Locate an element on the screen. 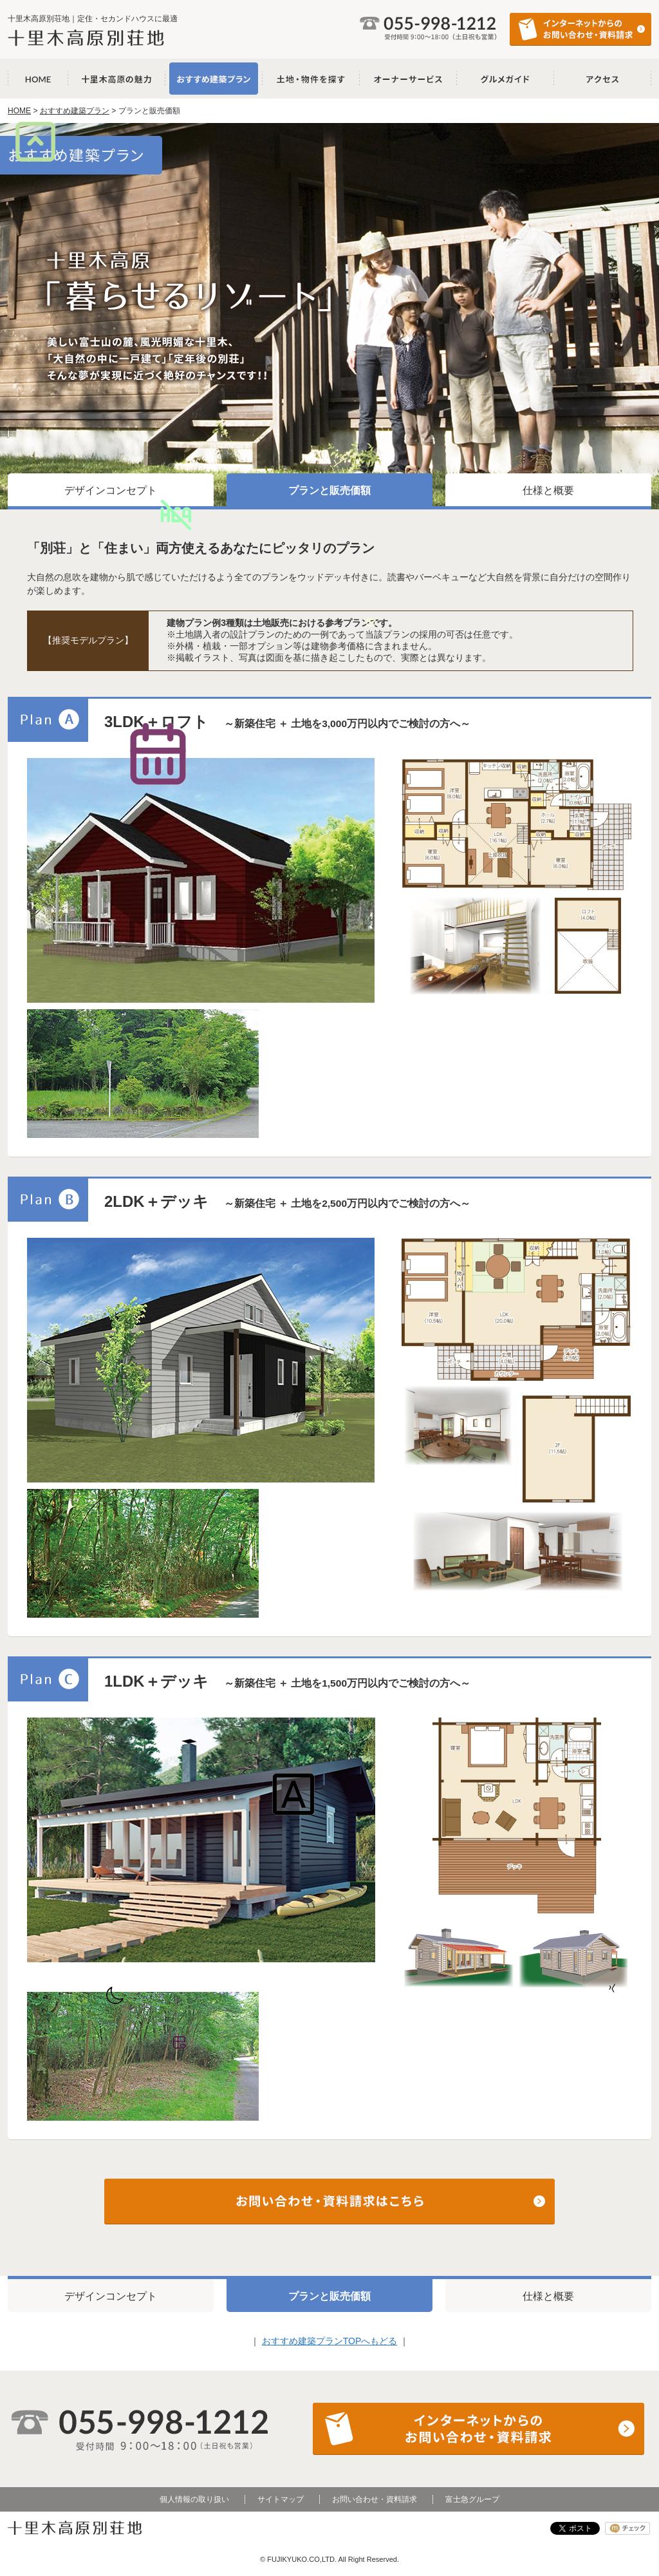 This screenshot has width=659, height=2576. enable dark mode is located at coordinates (115, 1995).